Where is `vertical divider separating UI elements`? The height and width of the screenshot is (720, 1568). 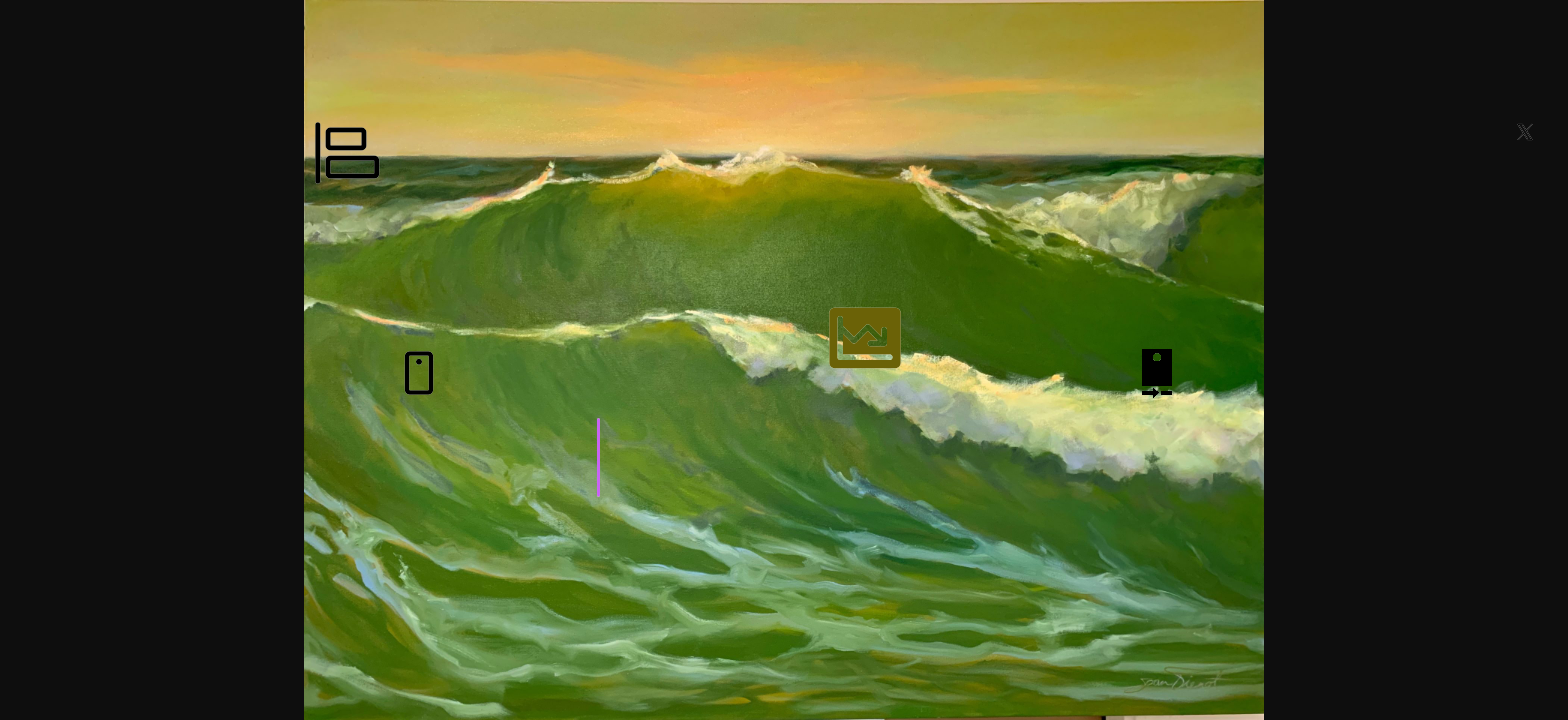
vertical divider separating UI elements is located at coordinates (598, 457).